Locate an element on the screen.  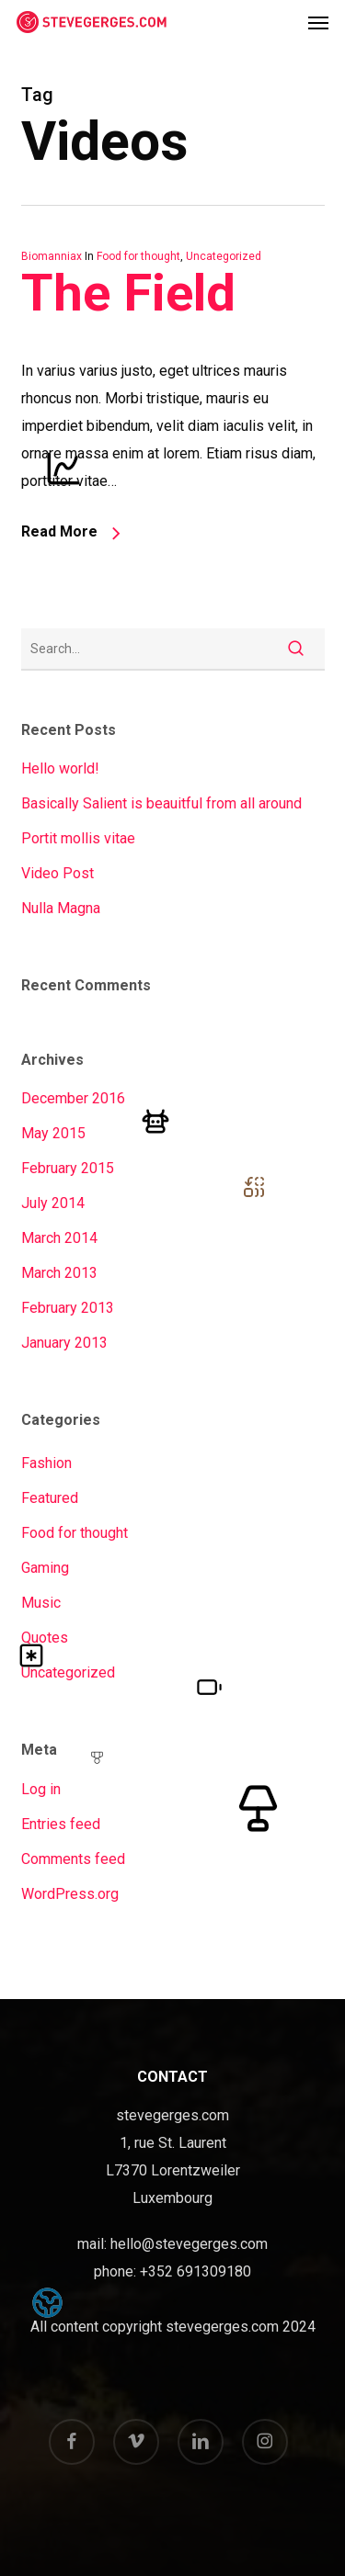
view trend data with smooth curve visualization is located at coordinates (63, 469).